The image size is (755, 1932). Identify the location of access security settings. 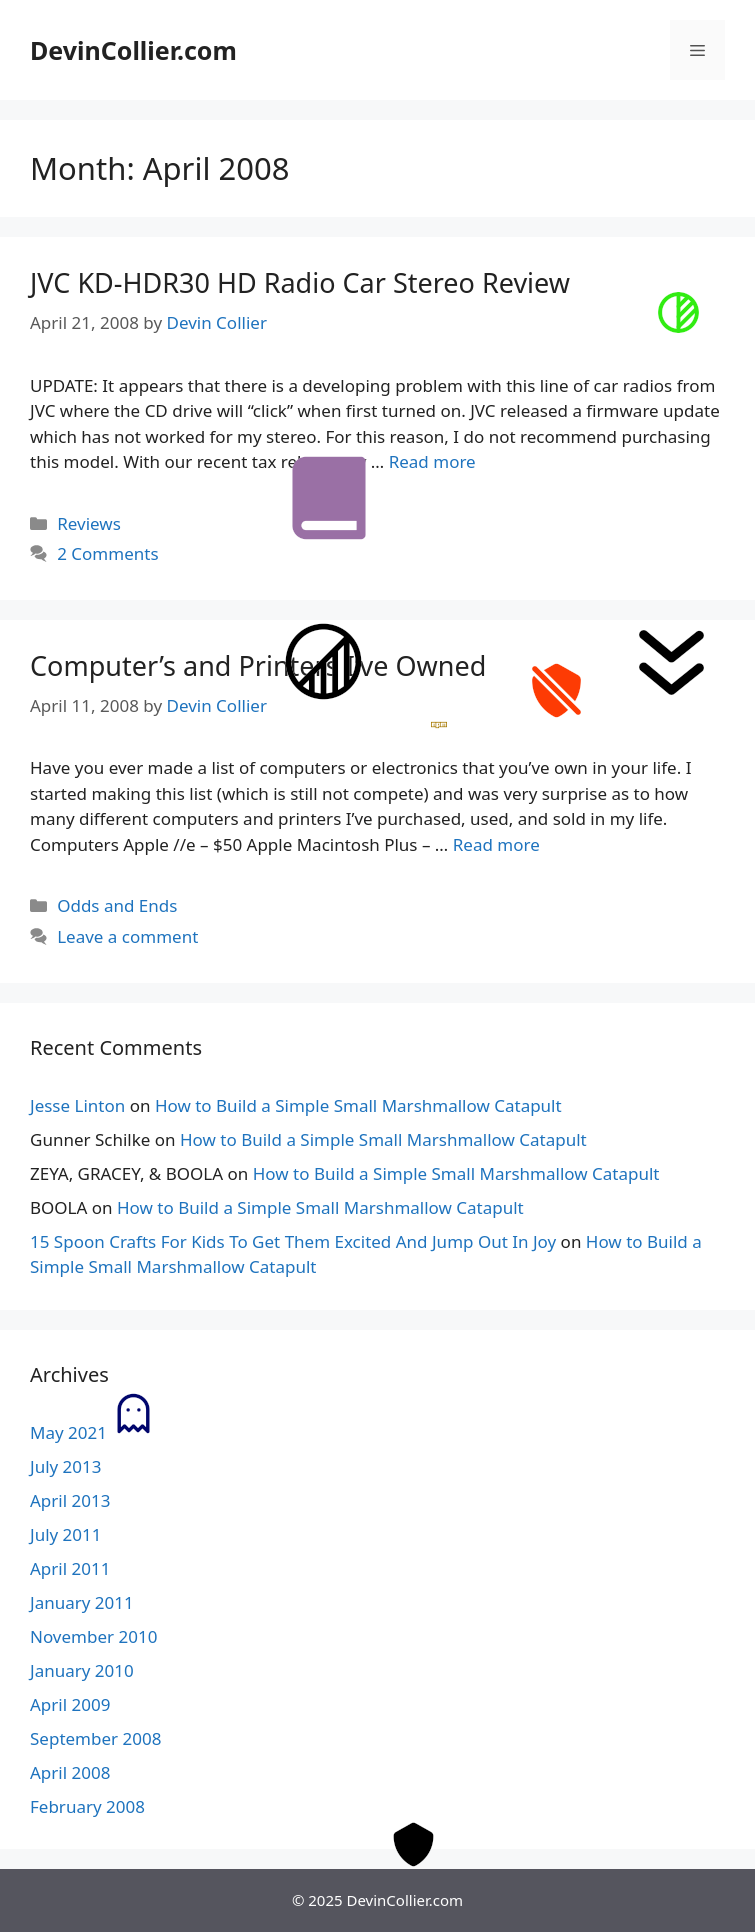
(413, 1844).